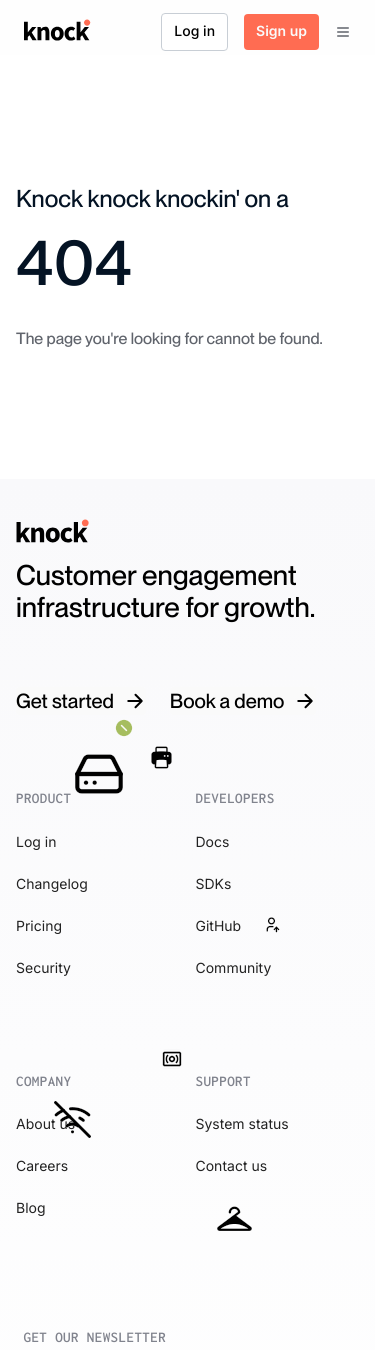 The width and height of the screenshot is (375, 1350). What do you see at coordinates (161, 757) in the screenshot?
I see `print the current document` at bounding box center [161, 757].